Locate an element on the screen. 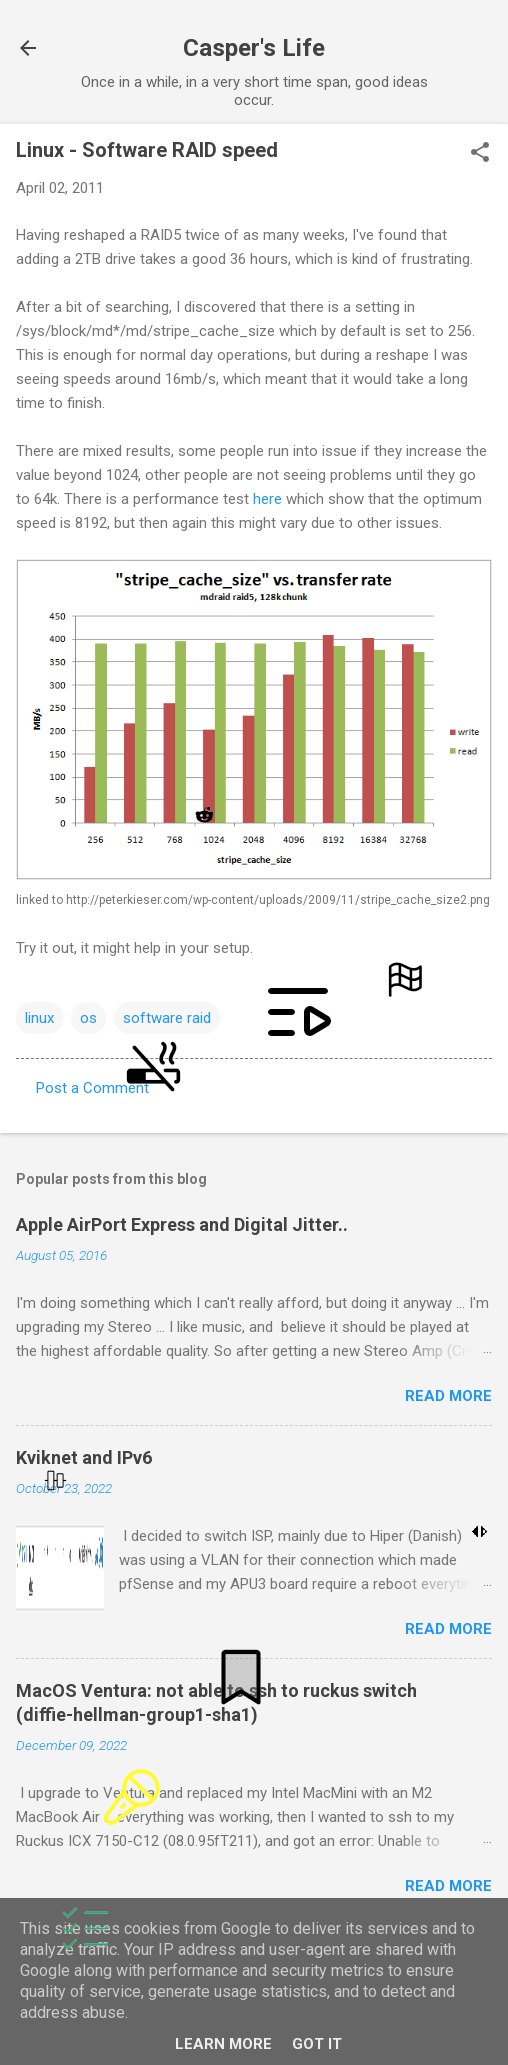 Image resolution: width=508 pixels, height=2065 pixels. open the reddit app is located at coordinates (204, 815).